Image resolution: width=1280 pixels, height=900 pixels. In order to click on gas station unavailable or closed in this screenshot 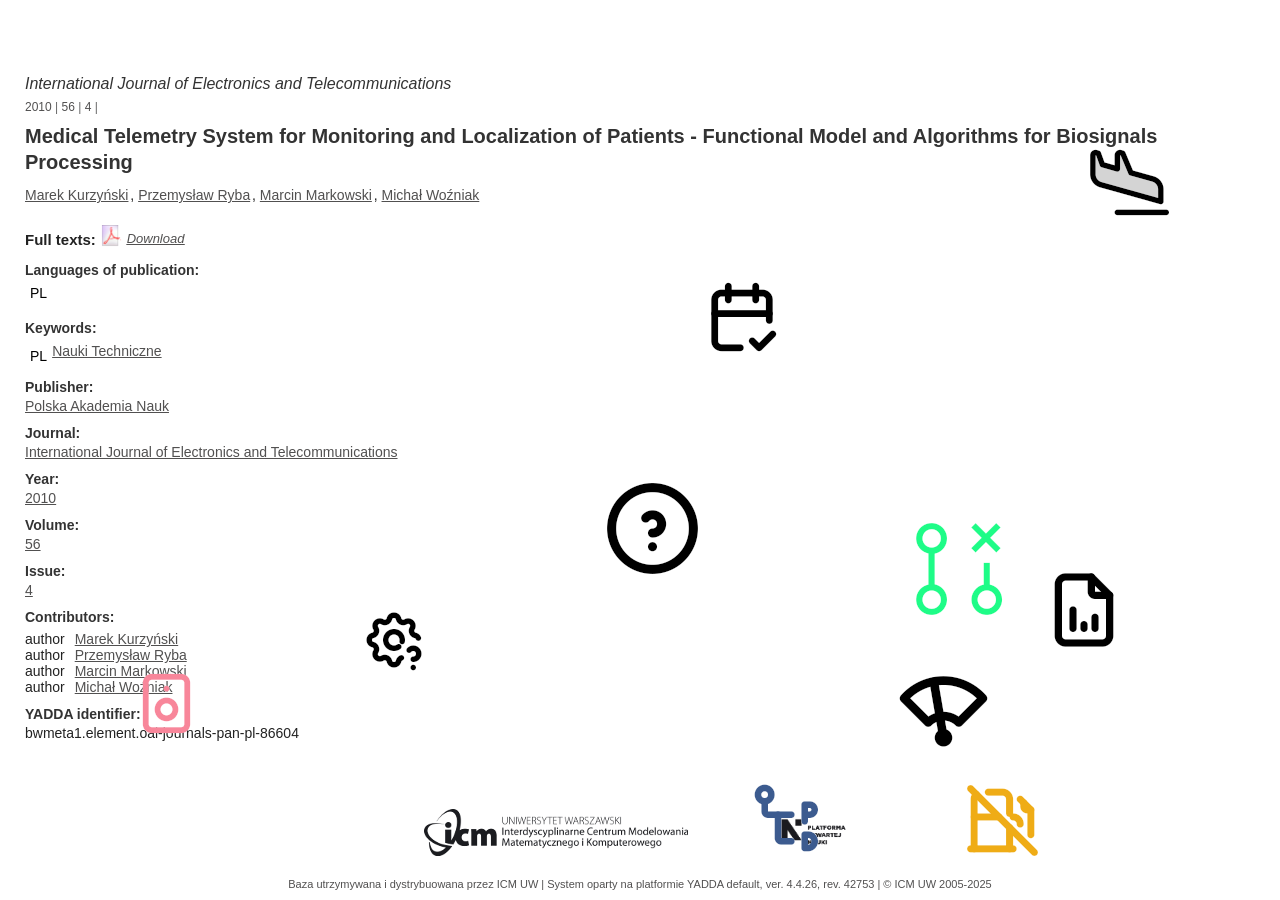, I will do `click(1002, 820)`.